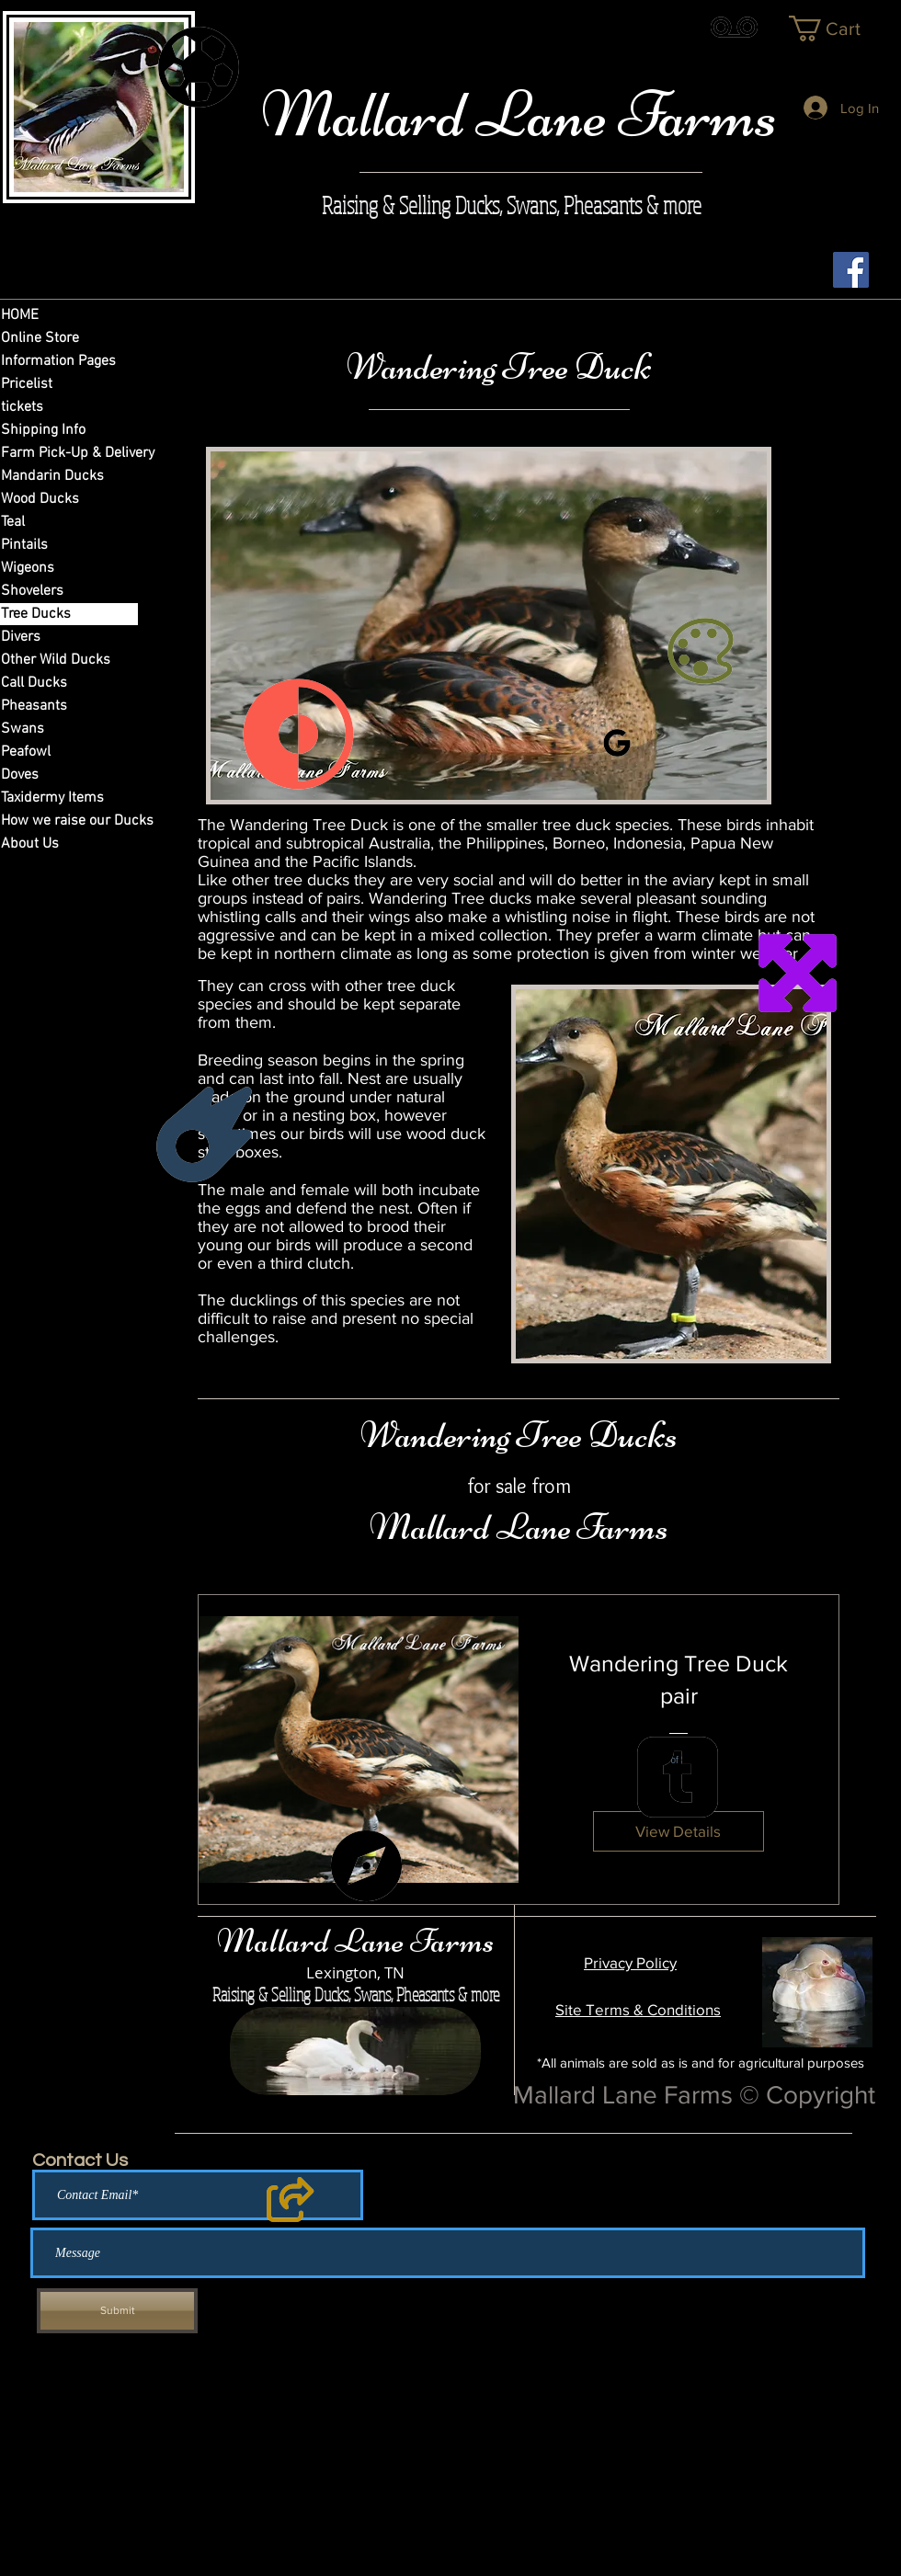 The image size is (901, 2576). Describe the element at coordinates (199, 67) in the screenshot. I see `view football or soccer content` at that location.